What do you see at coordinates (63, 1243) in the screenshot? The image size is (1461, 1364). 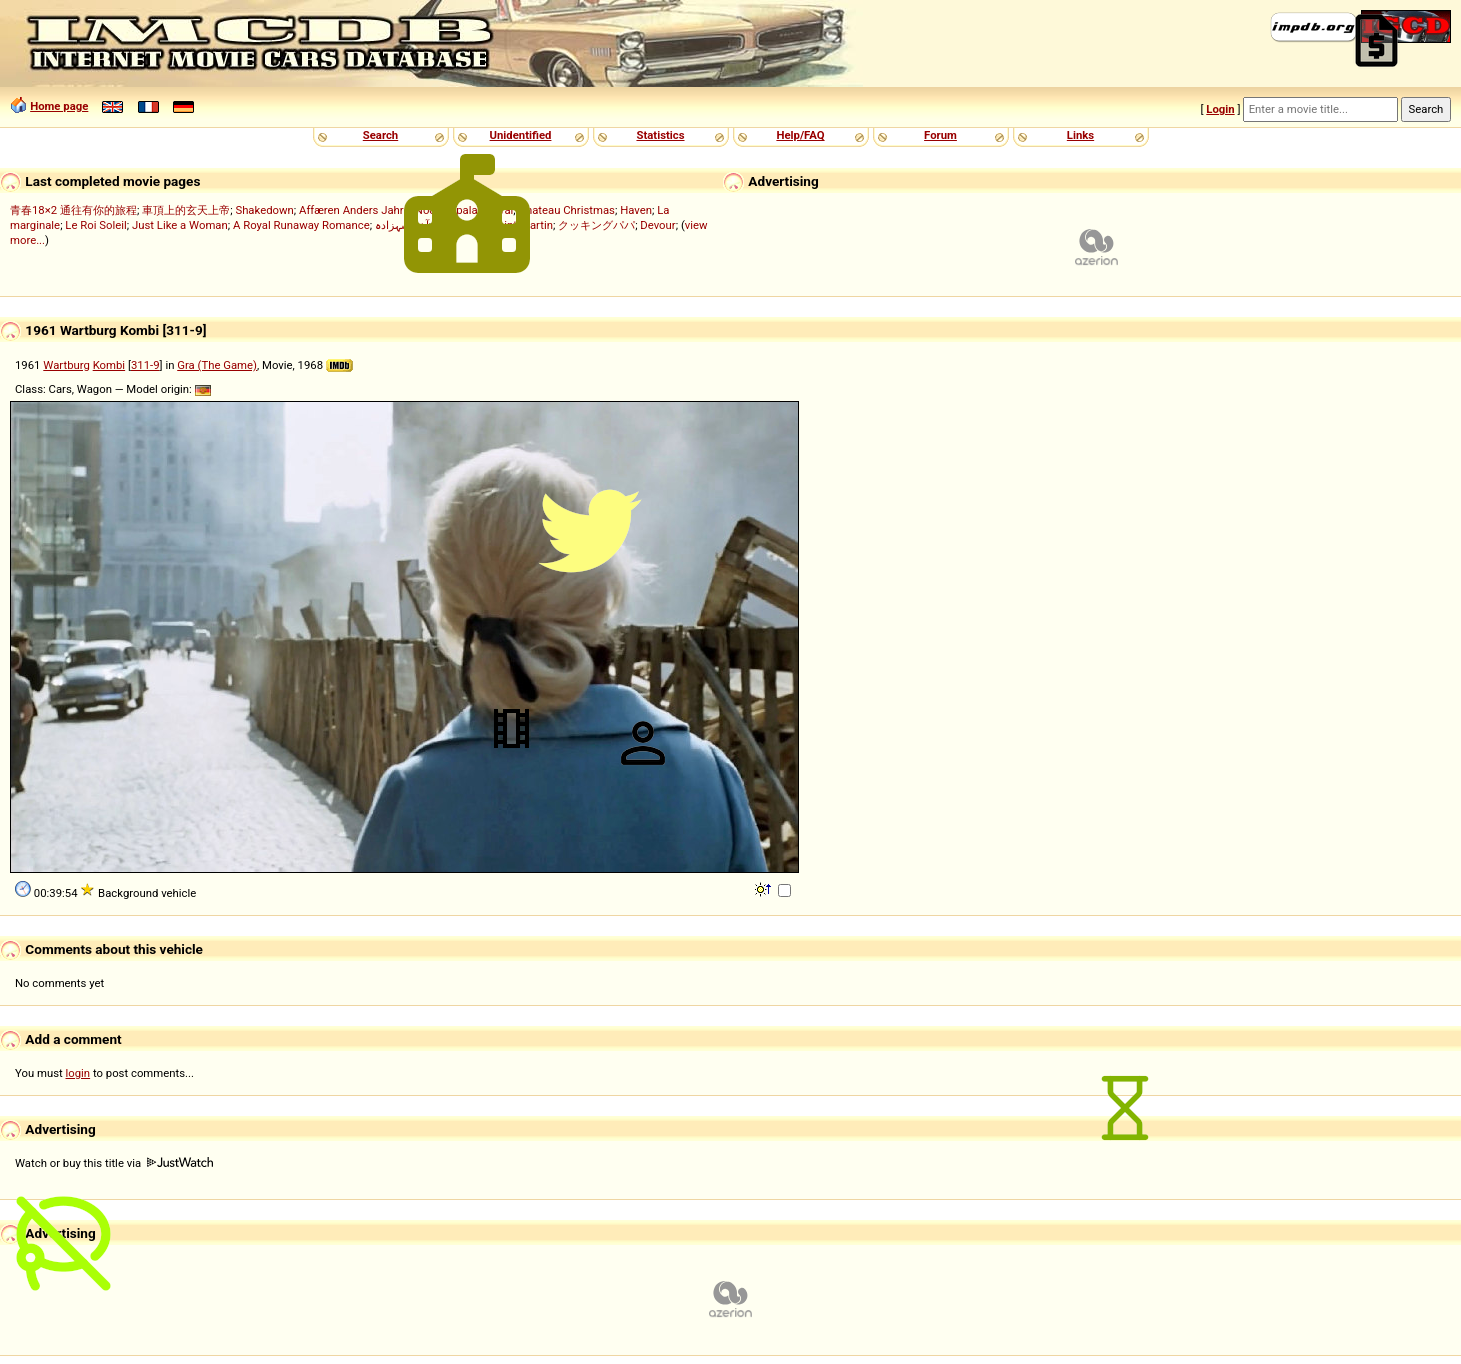 I see `disable lasso selection tool` at bounding box center [63, 1243].